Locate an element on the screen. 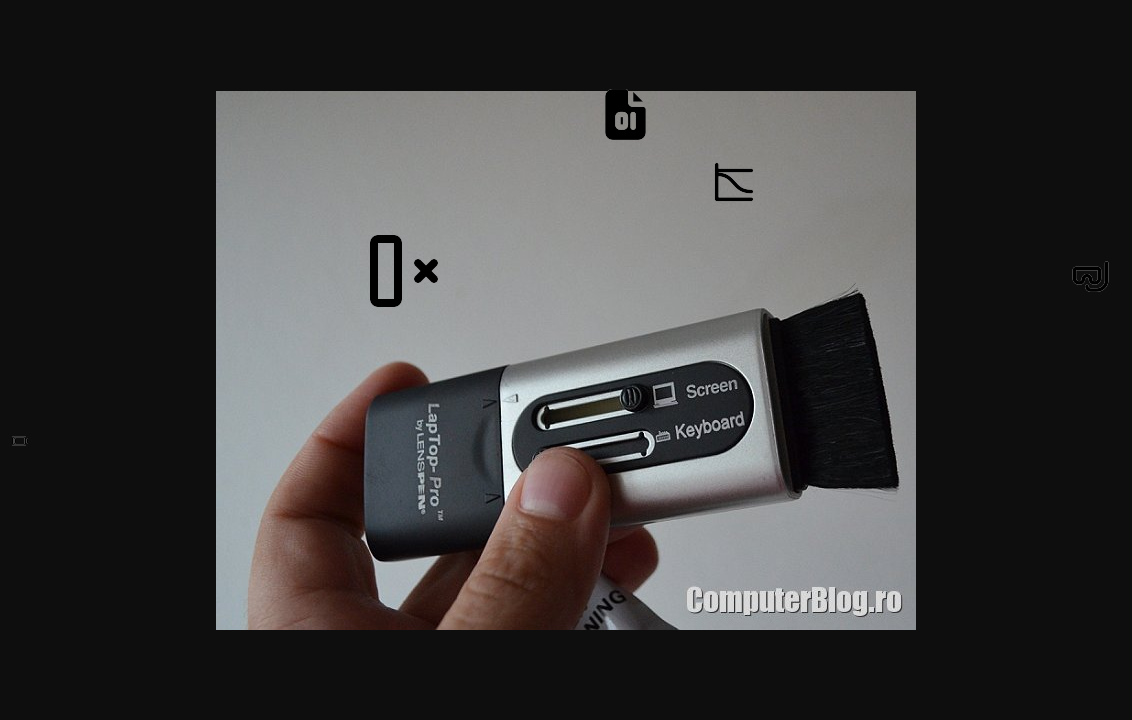 Image resolution: width=1132 pixels, height=720 pixels. access scuba diving or snorkeling activities is located at coordinates (1090, 277).